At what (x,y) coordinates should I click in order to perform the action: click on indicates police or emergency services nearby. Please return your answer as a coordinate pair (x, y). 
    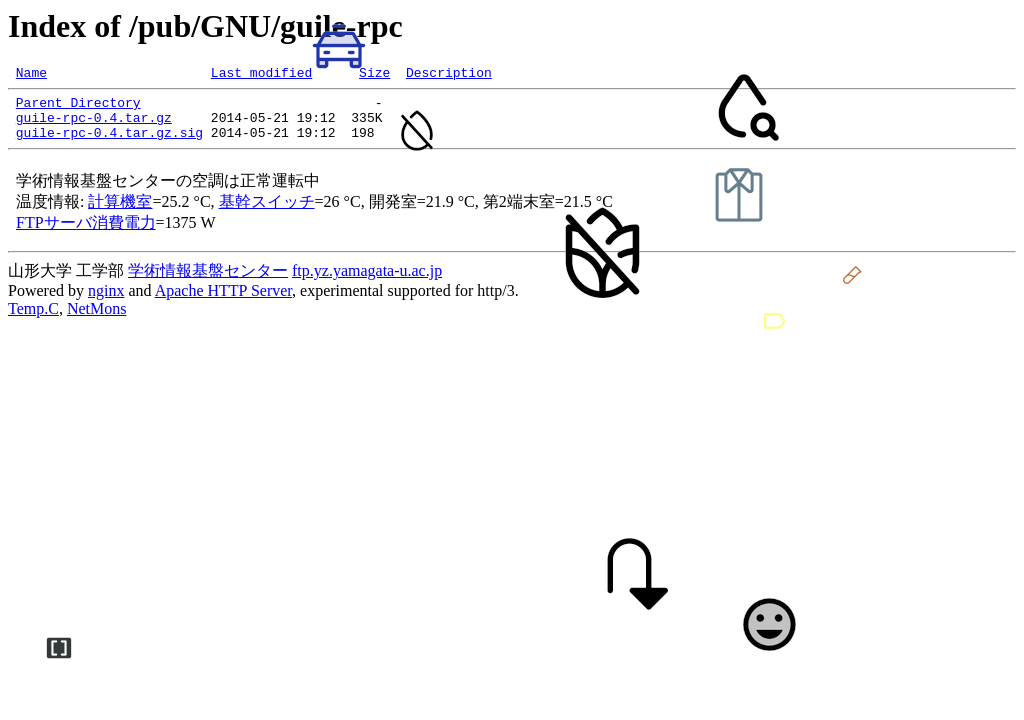
    Looking at the image, I should click on (339, 49).